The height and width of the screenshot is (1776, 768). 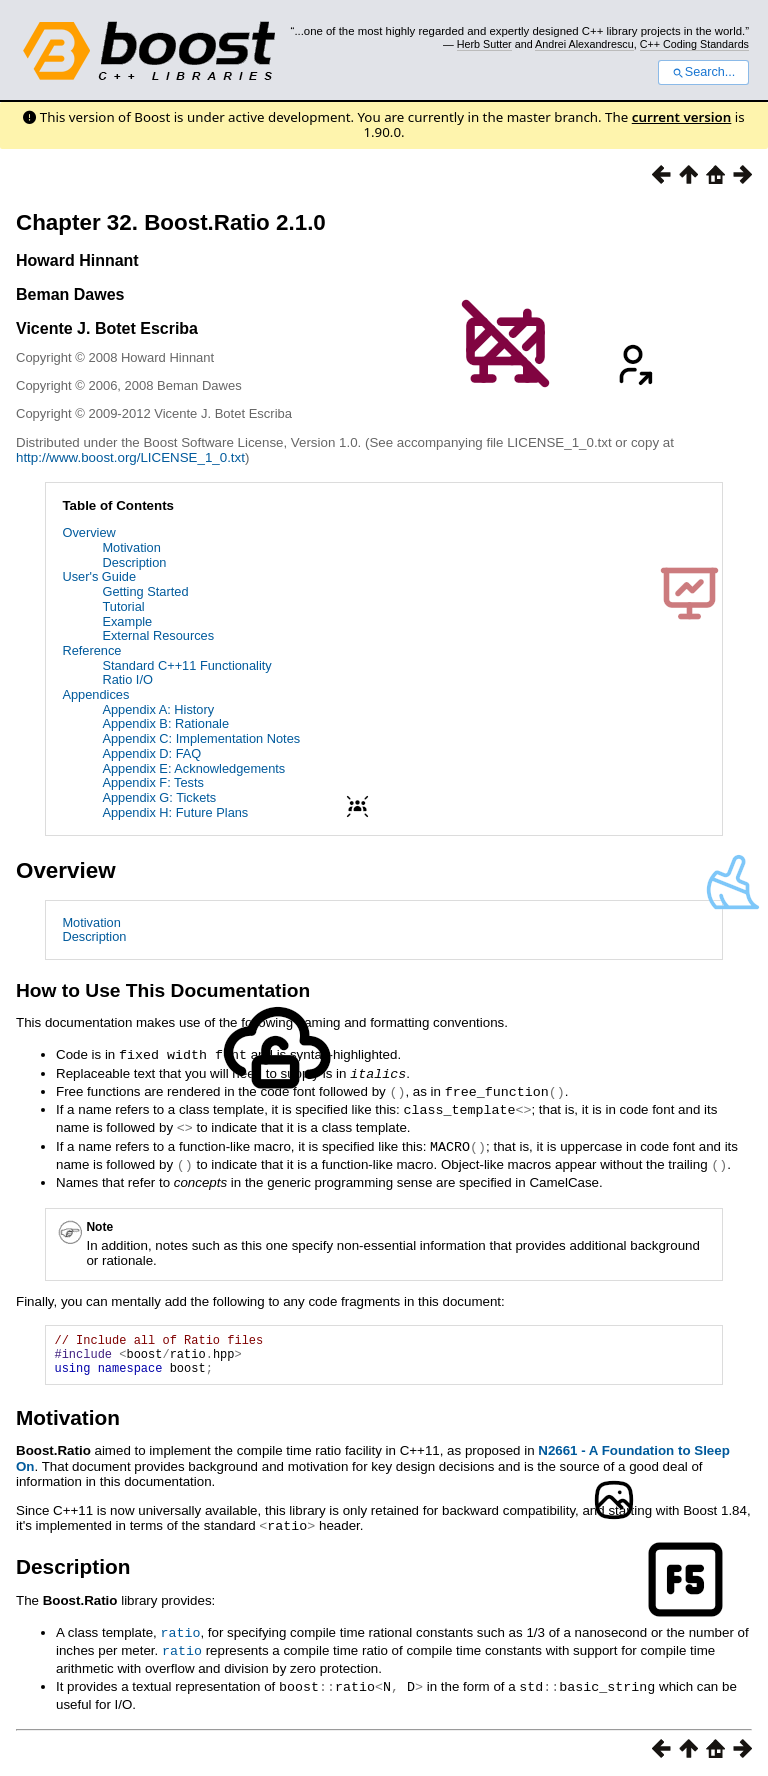 What do you see at coordinates (614, 1500) in the screenshot?
I see `view photo gallery` at bounding box center [614, 1500].